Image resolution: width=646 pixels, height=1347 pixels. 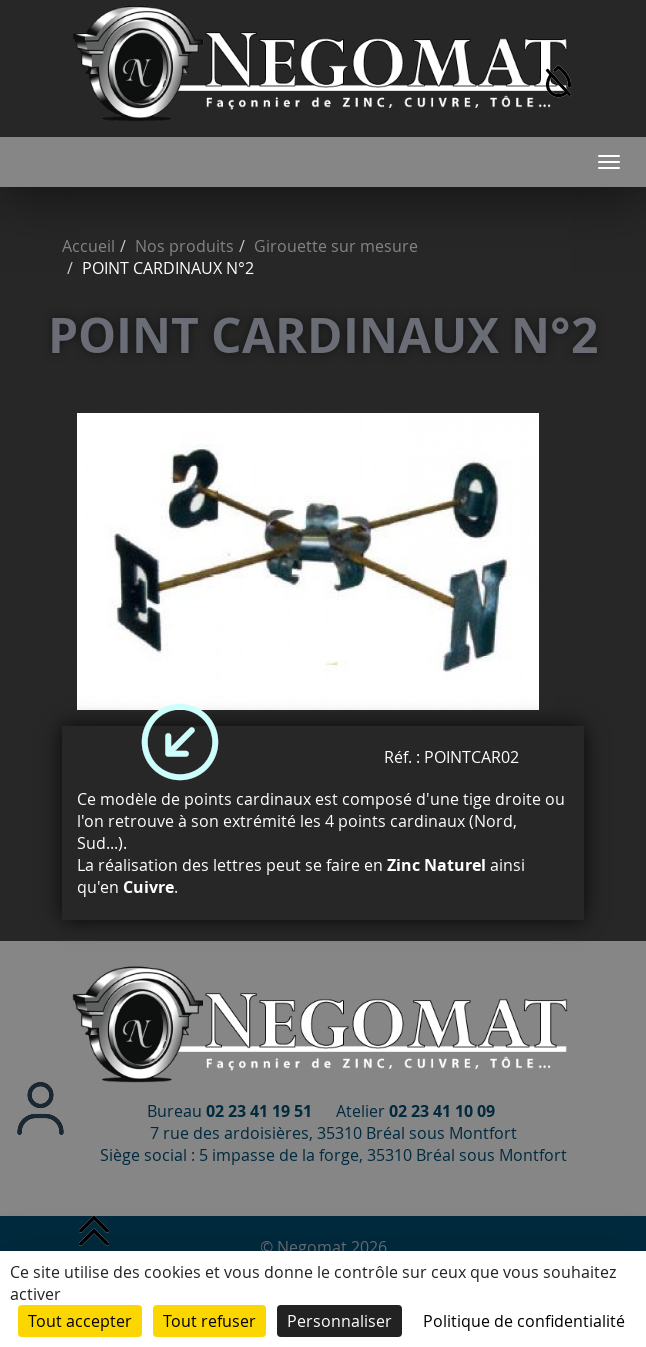 What do you see at coordinates (94, 1232) in the screenshot?
I see `scroll to top of page` at bounding box center [94, 1232].